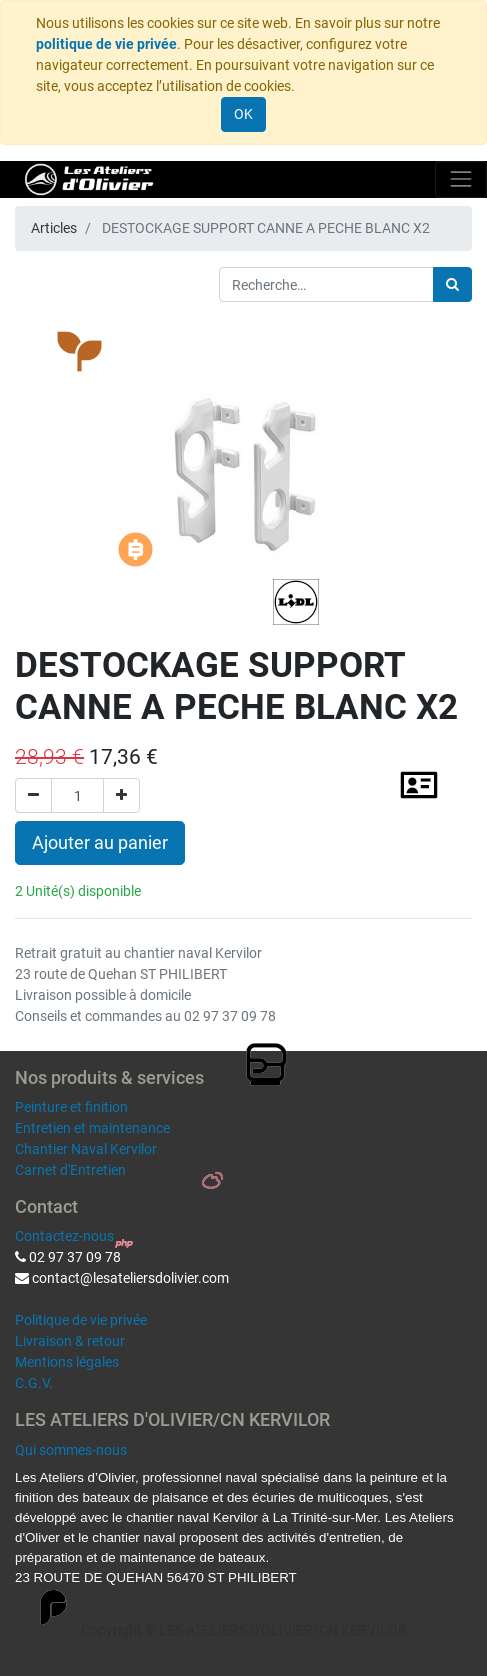  I want to click on open the Lidl shopping app, so click(296, 602).